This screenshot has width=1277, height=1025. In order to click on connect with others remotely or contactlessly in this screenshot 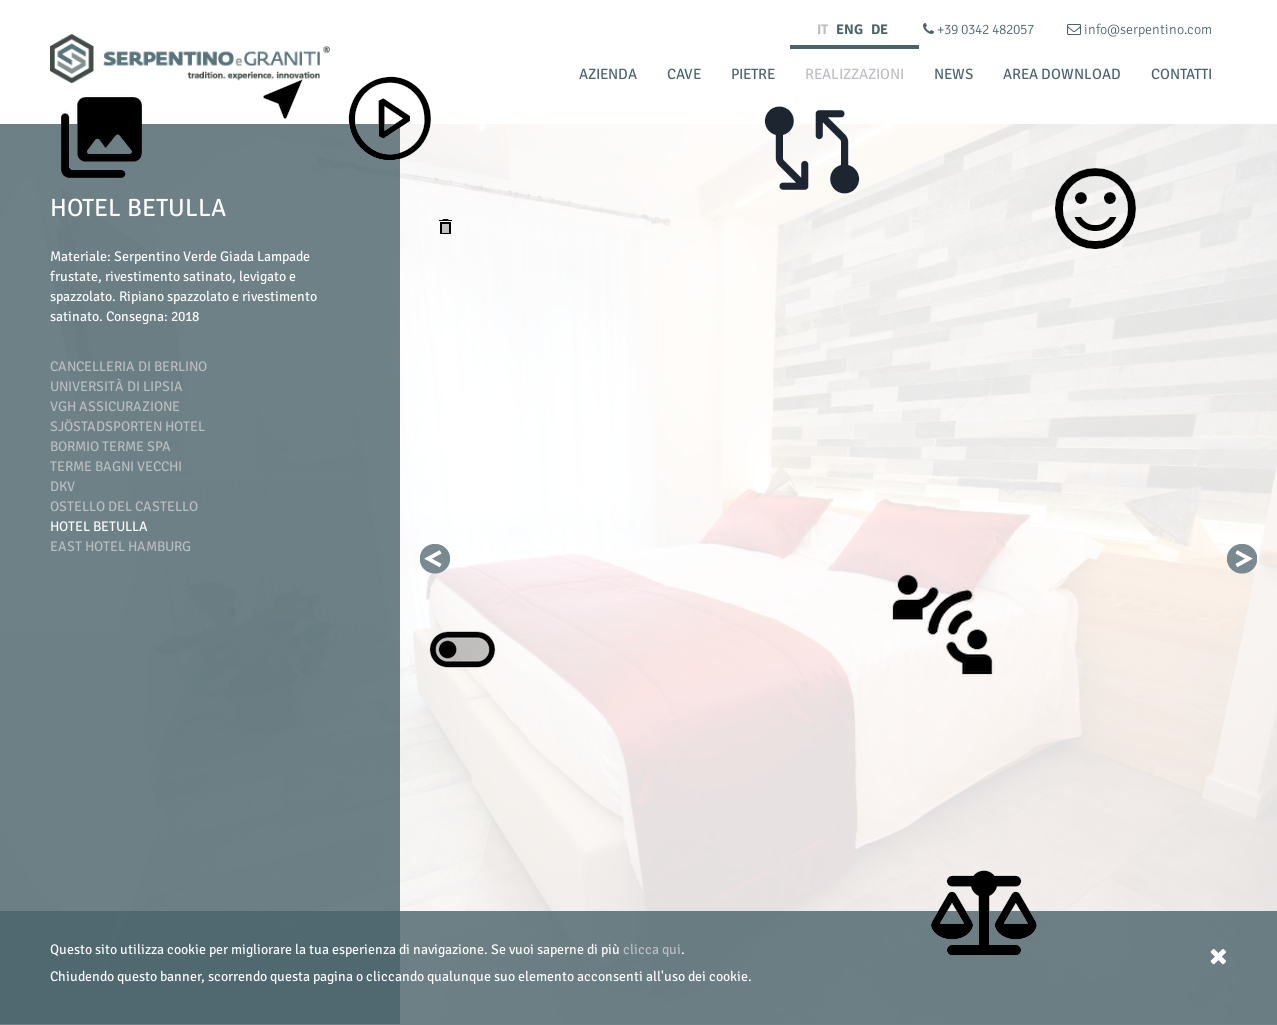, I will do `click(942, 624)`.